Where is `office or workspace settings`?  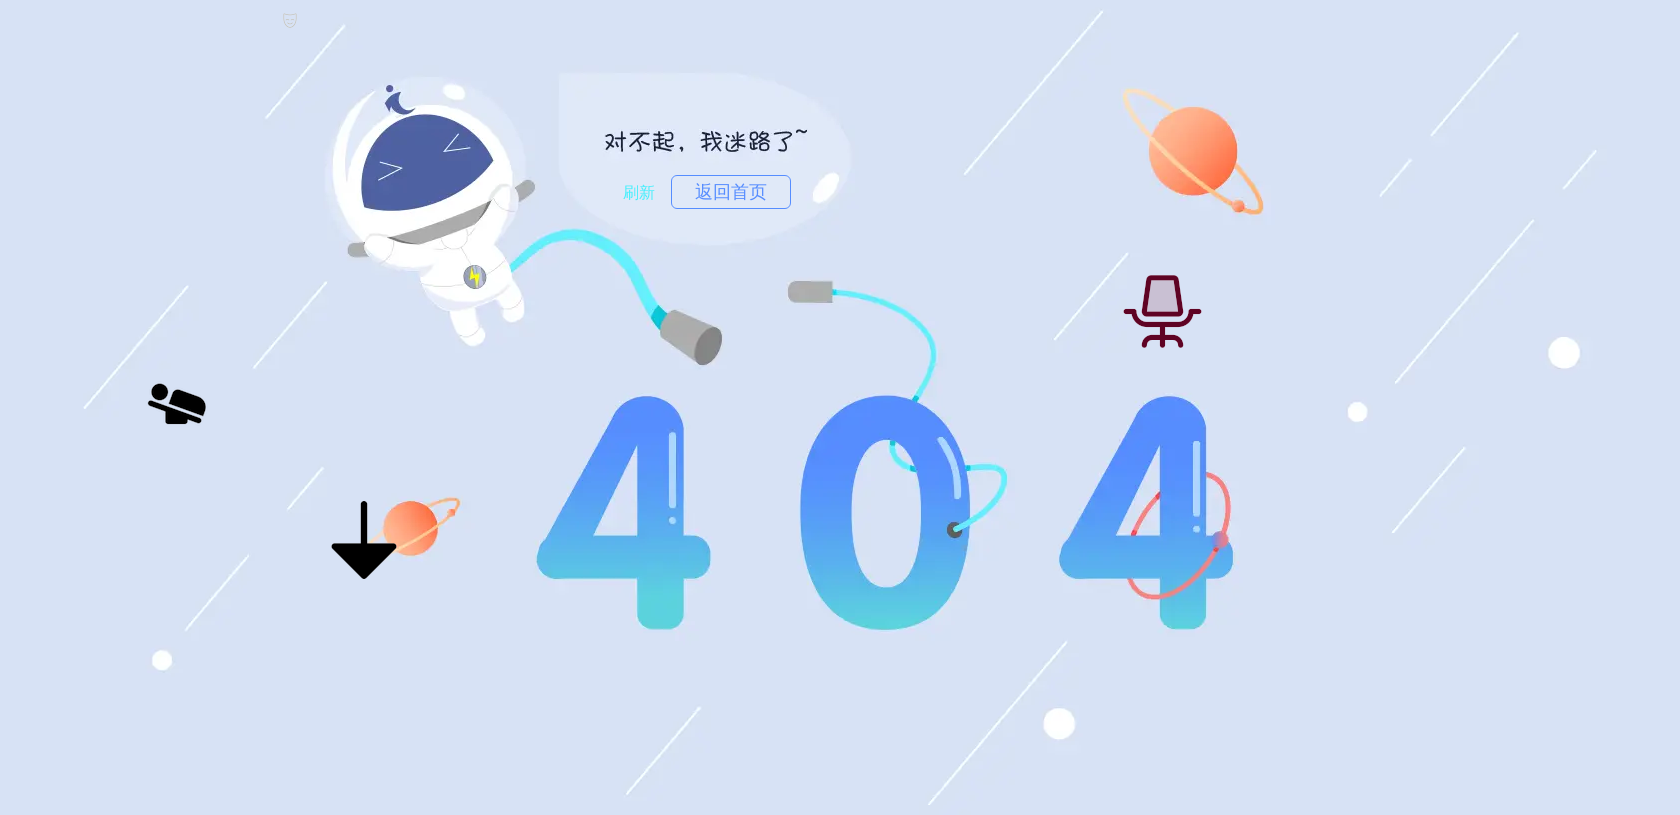 office or workspace settings is located at coordinates (1162, 311).